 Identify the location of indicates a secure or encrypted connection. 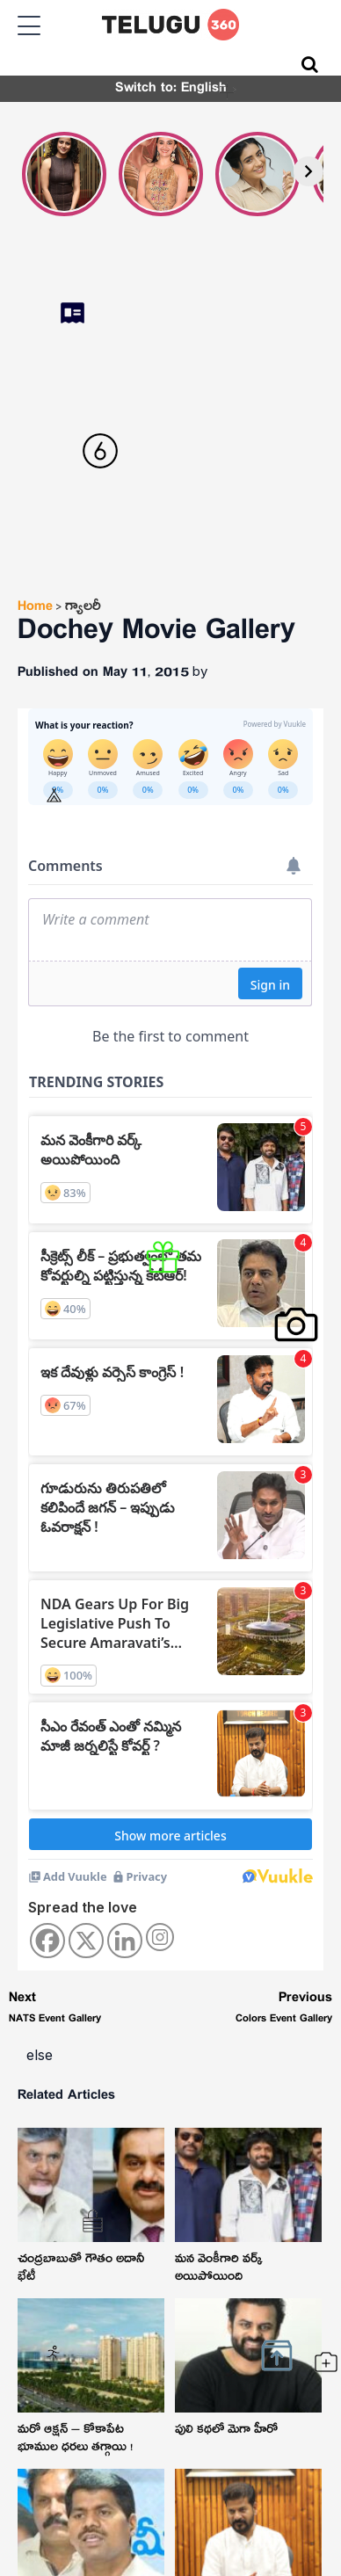
(92, 2222).